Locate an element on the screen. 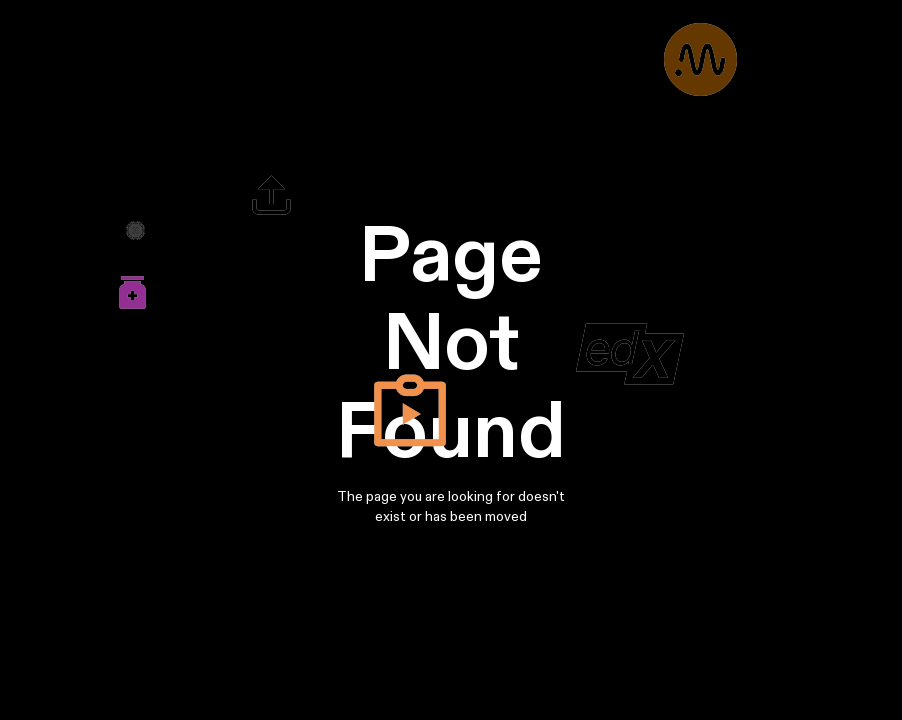  view medication information is located at coordinates (132, 292).